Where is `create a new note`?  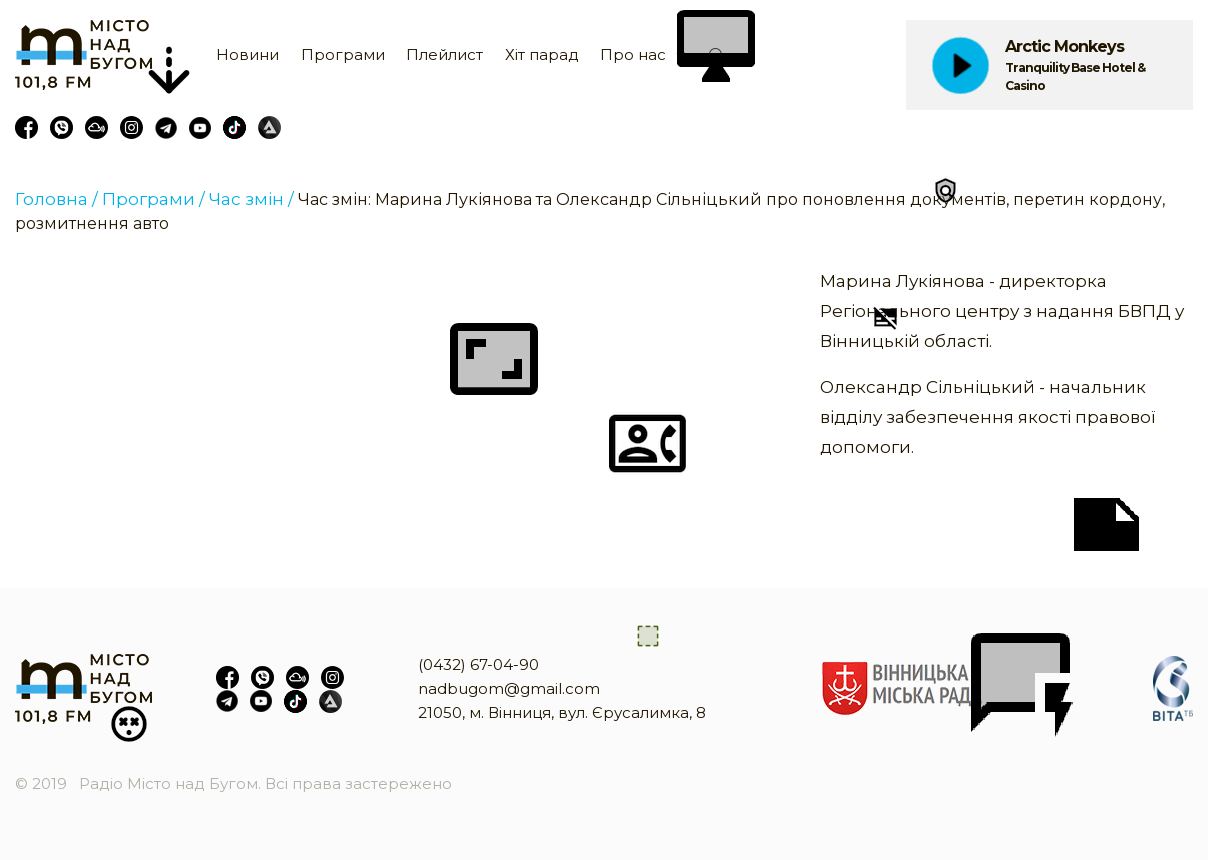 create a new note is located at coordinates (1106, 524).